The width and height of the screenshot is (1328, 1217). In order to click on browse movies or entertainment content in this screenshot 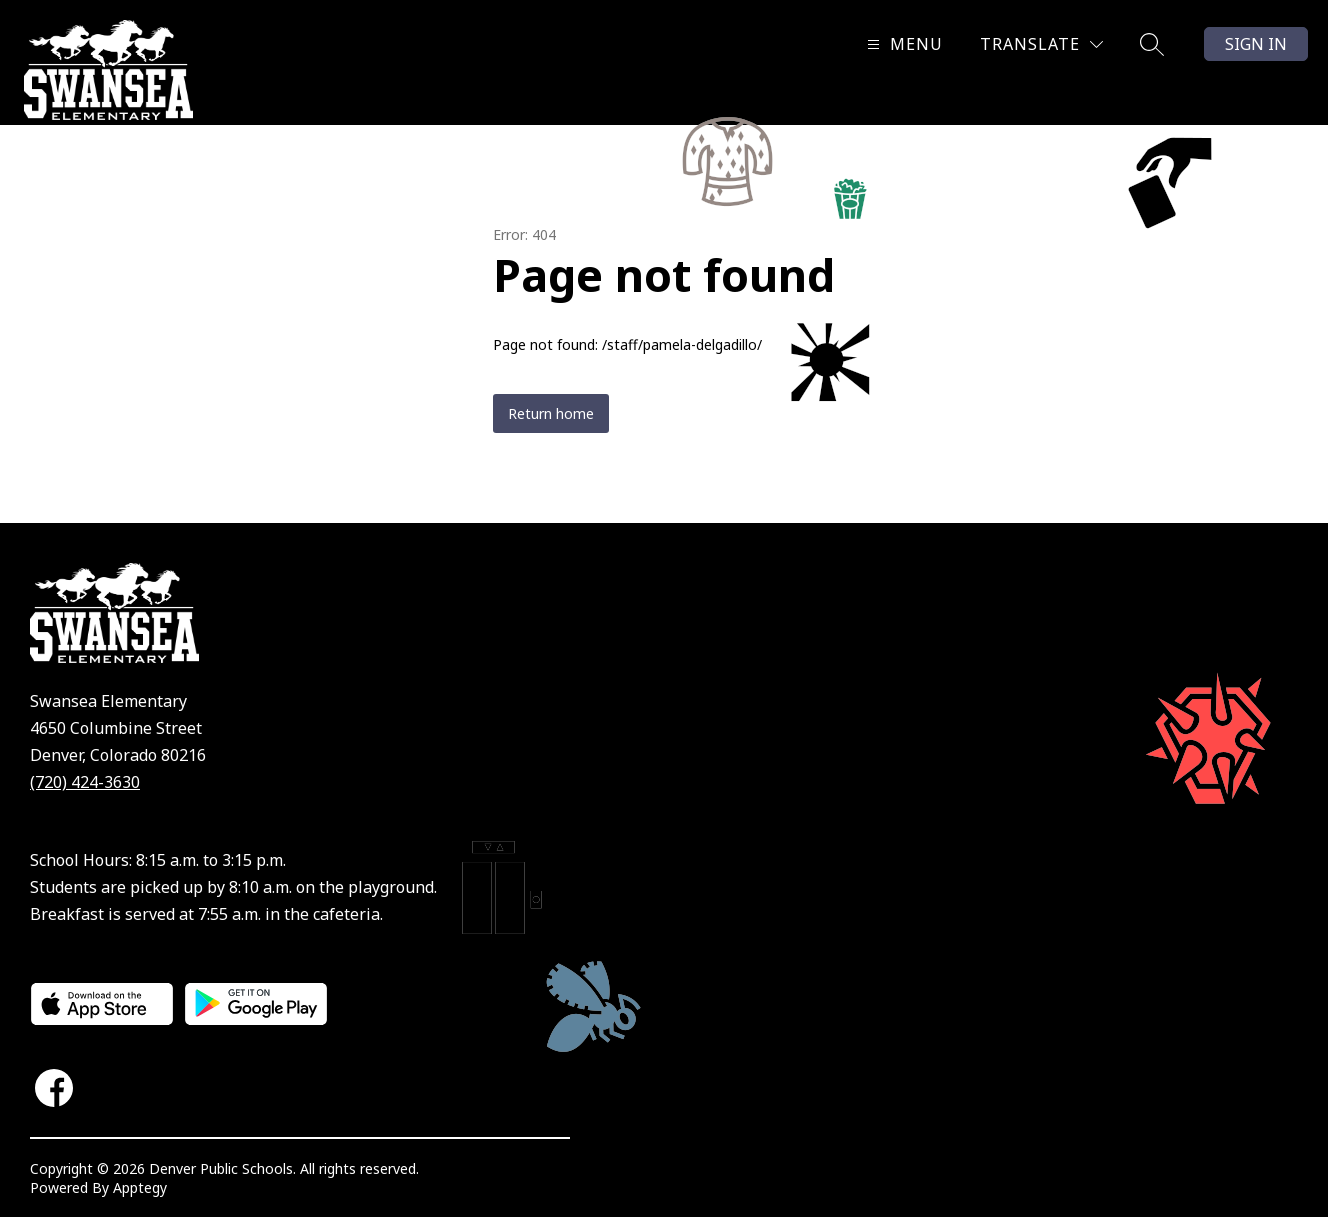, I will do `click(850, 199)`.